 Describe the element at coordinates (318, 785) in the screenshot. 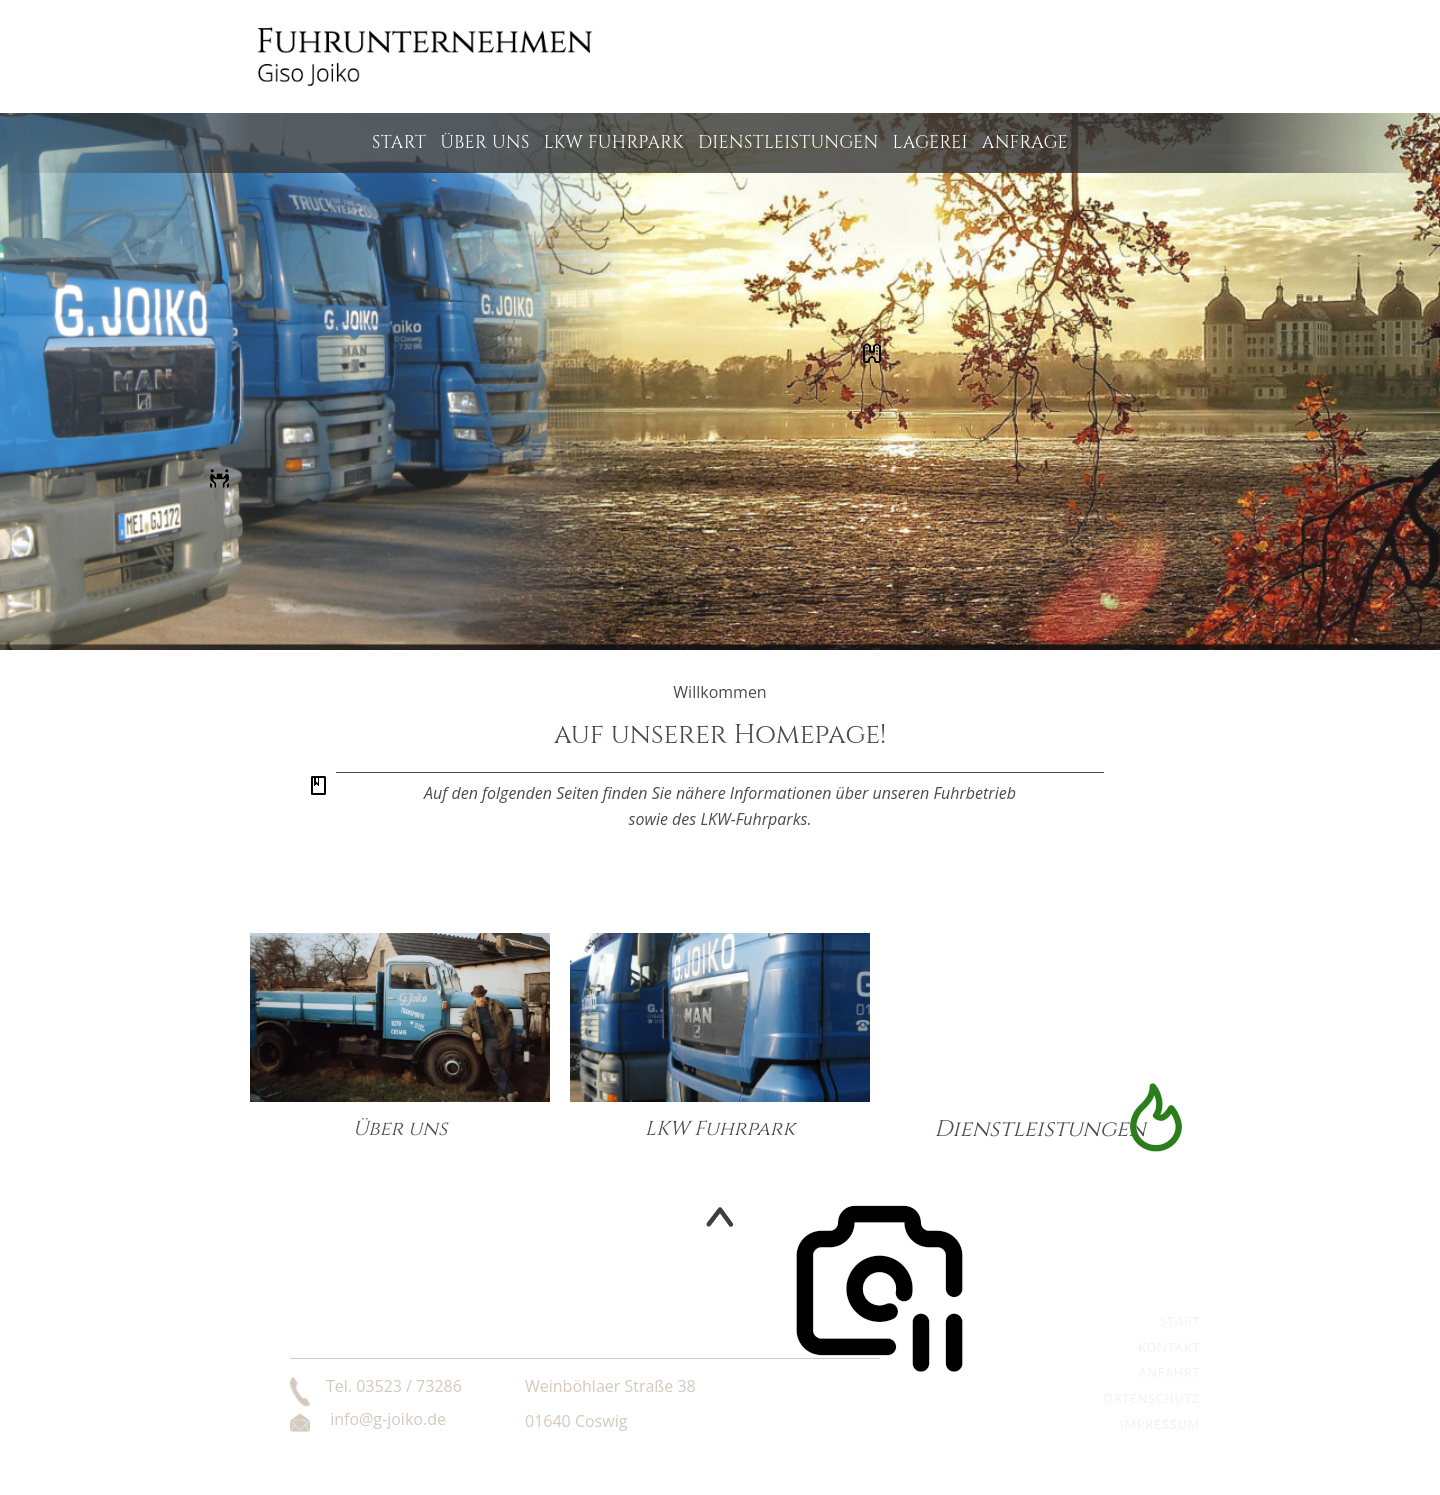

I see `access your classes or courses` at that location.